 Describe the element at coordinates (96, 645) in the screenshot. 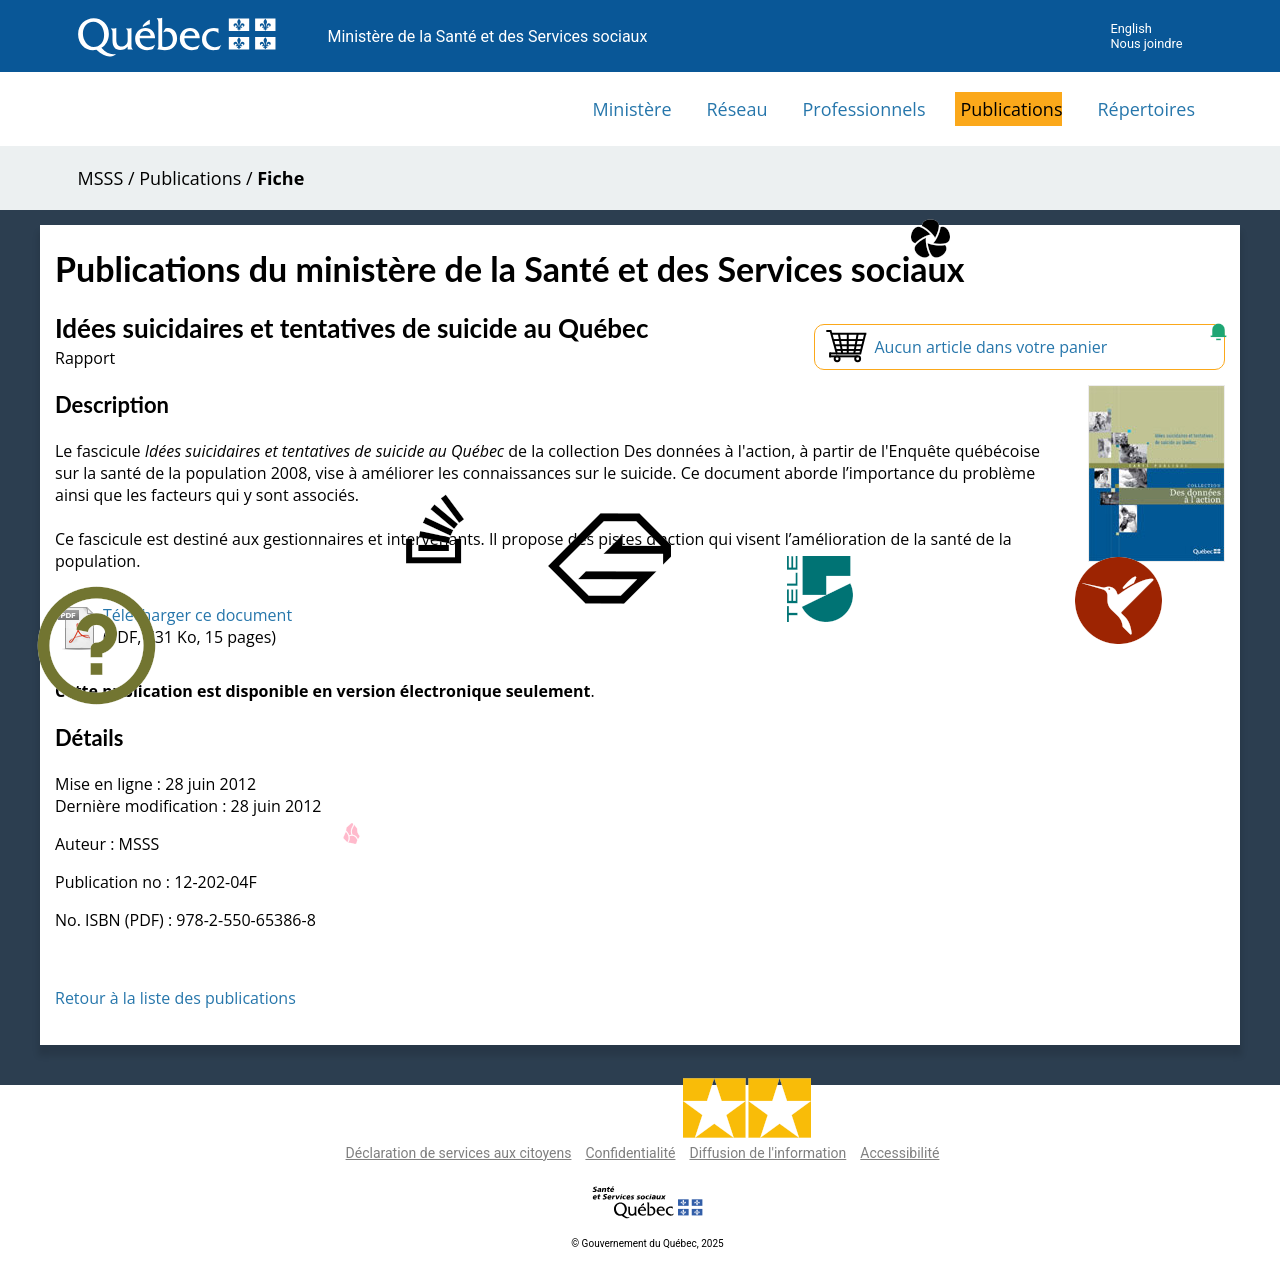

I see `access help or FAQ section` at that location.